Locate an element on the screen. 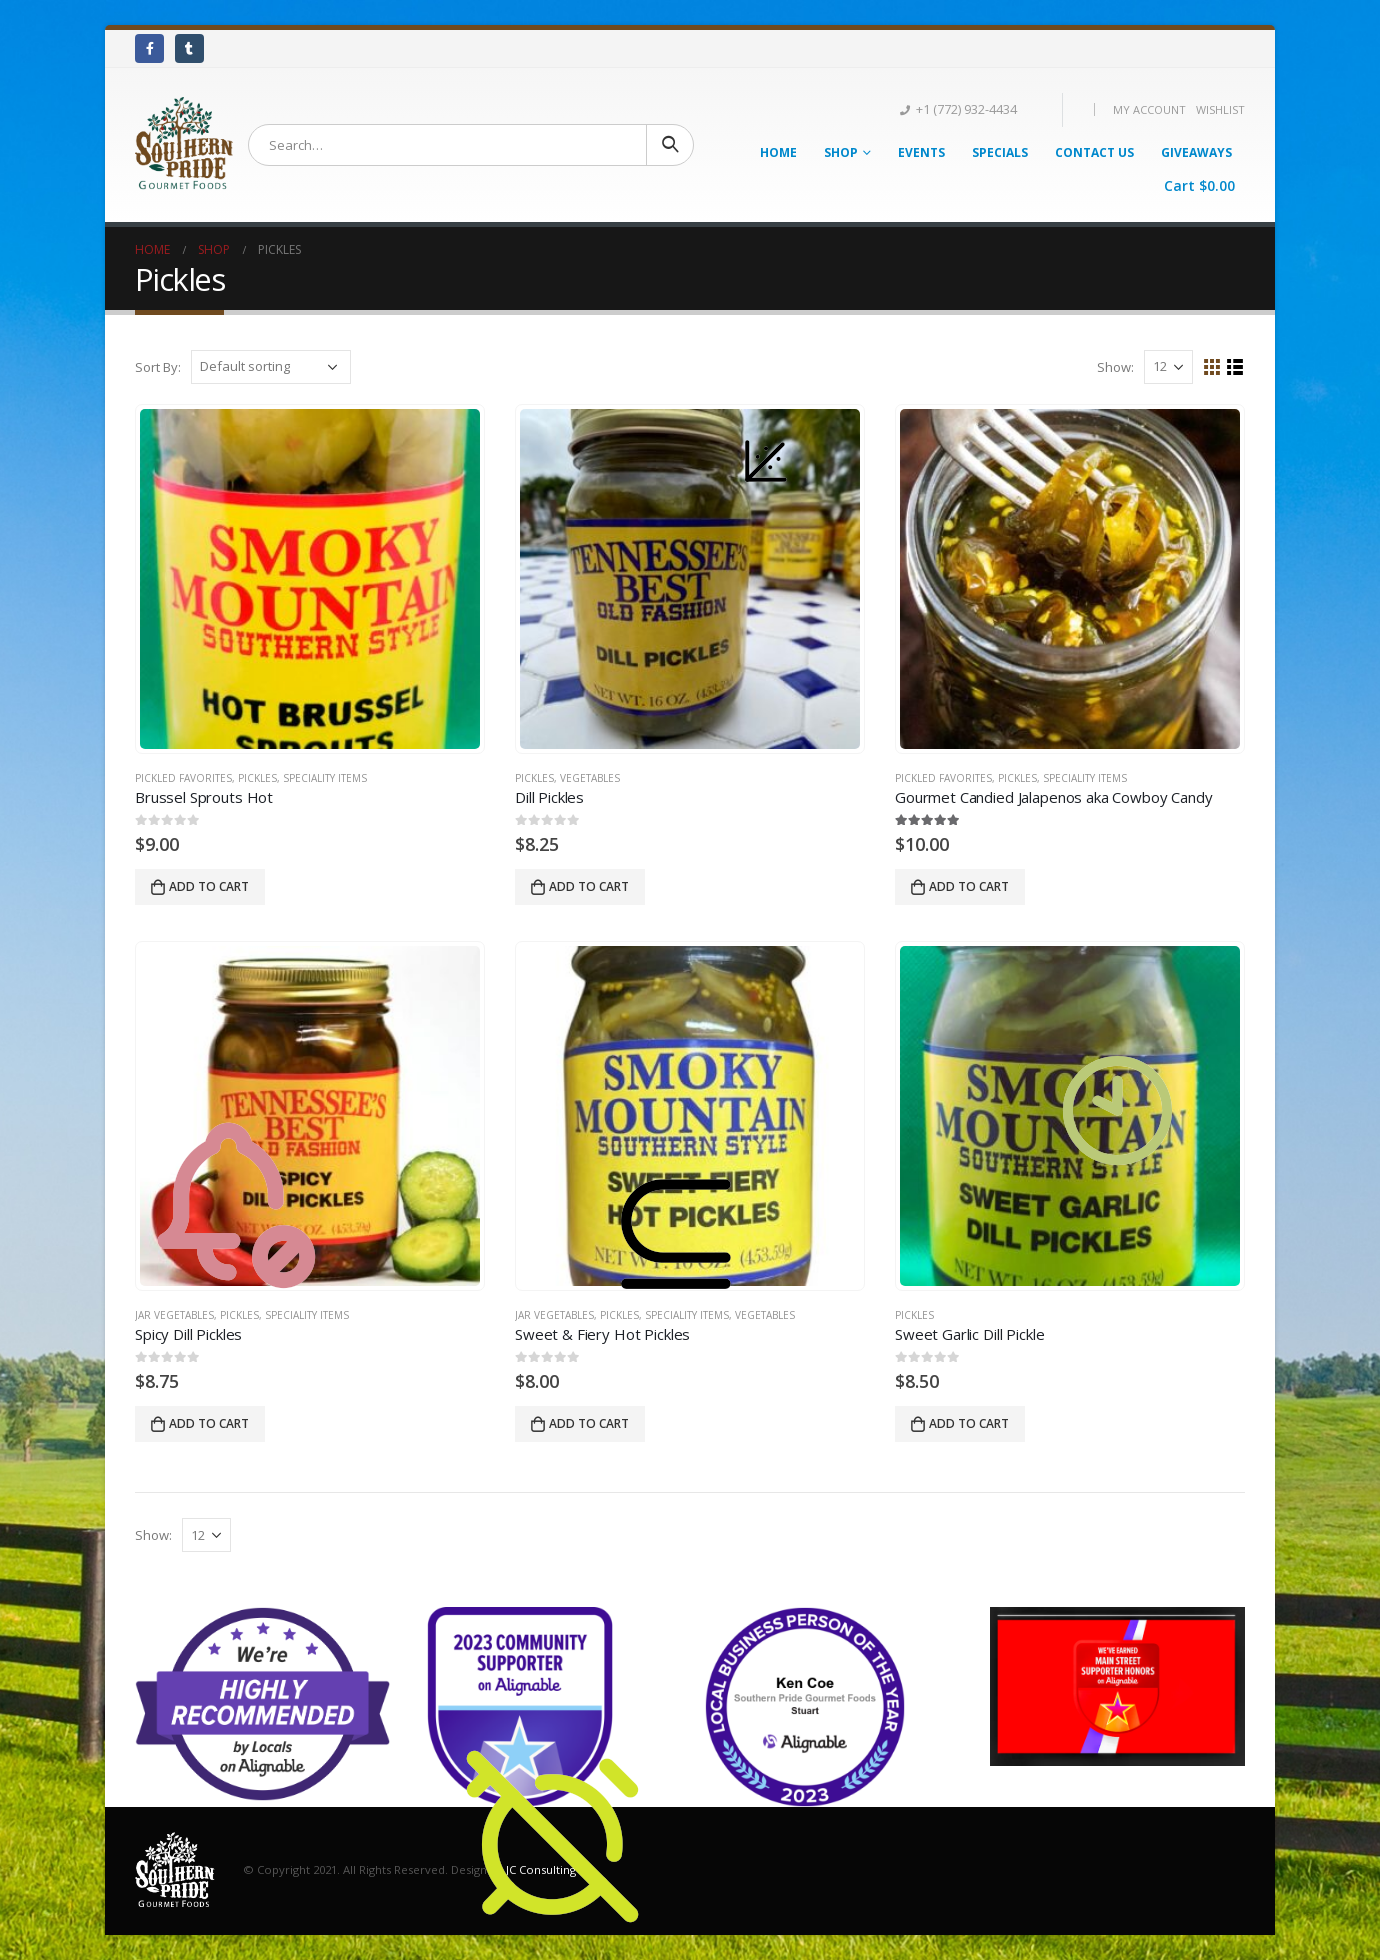 Image resolution: width=1380 pixels, height=1960 pixels. disable or turn off alarm is located at coordinates (552, 1836).